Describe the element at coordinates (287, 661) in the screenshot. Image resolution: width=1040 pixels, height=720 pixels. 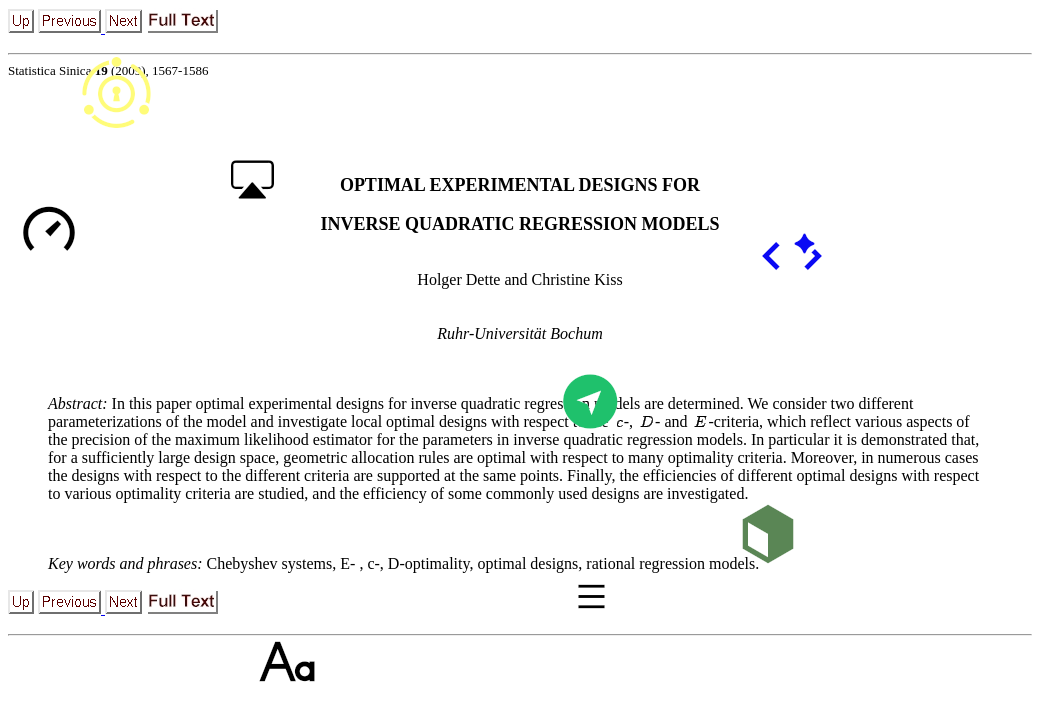
I see `adjust text size settings` at that location.